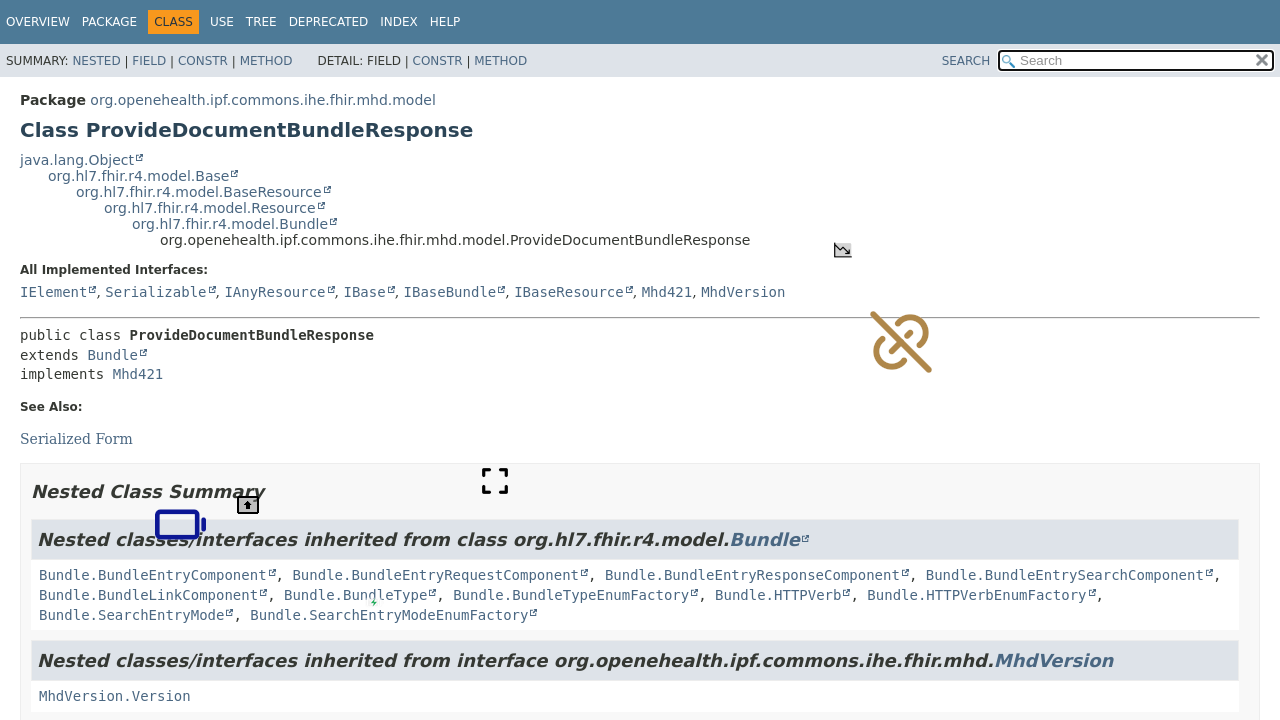 This screenshot has height=720, width=1280. I want to click on start screen sharing or presentation mode, so click(248, 505).